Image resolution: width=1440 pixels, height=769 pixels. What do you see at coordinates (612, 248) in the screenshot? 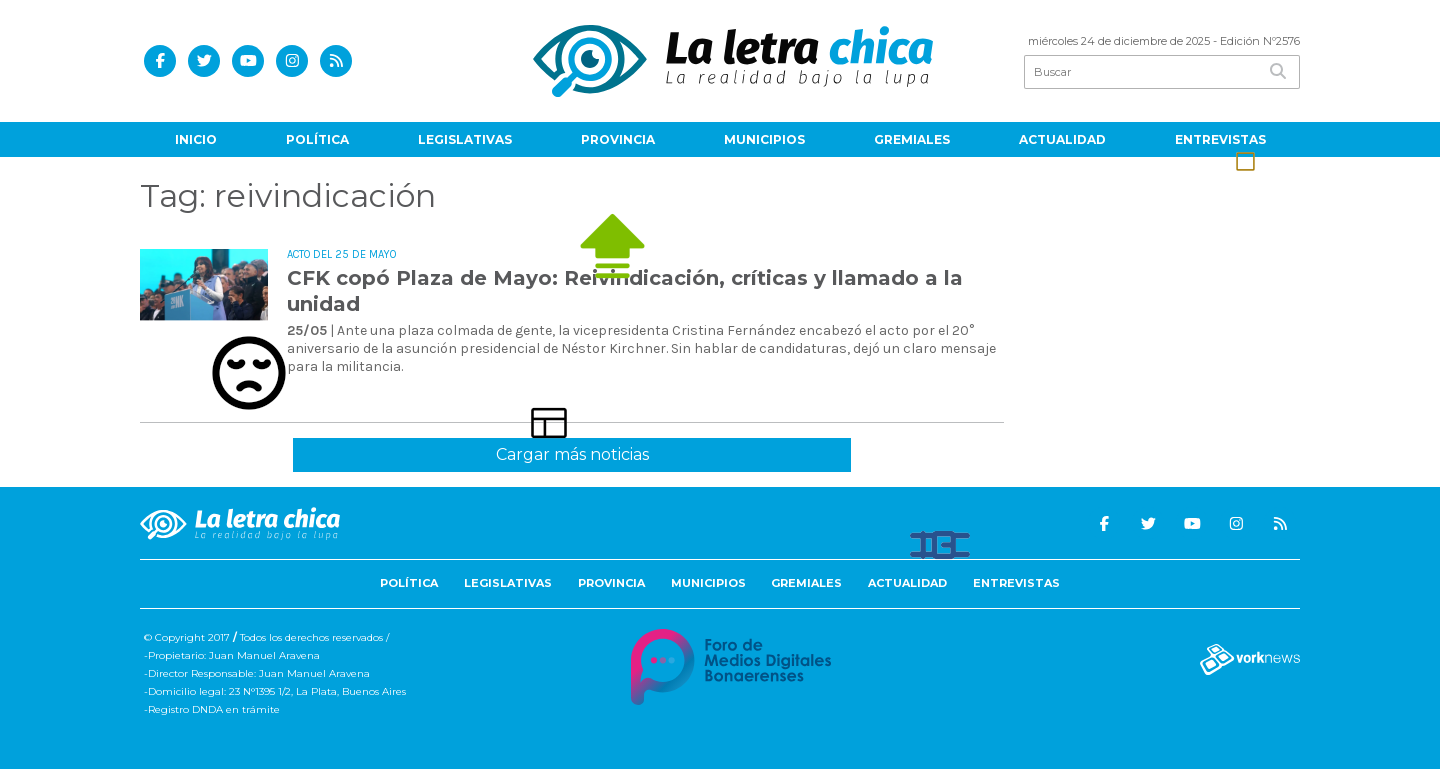
I see `upload file or content` at bounding box center [612, 248].